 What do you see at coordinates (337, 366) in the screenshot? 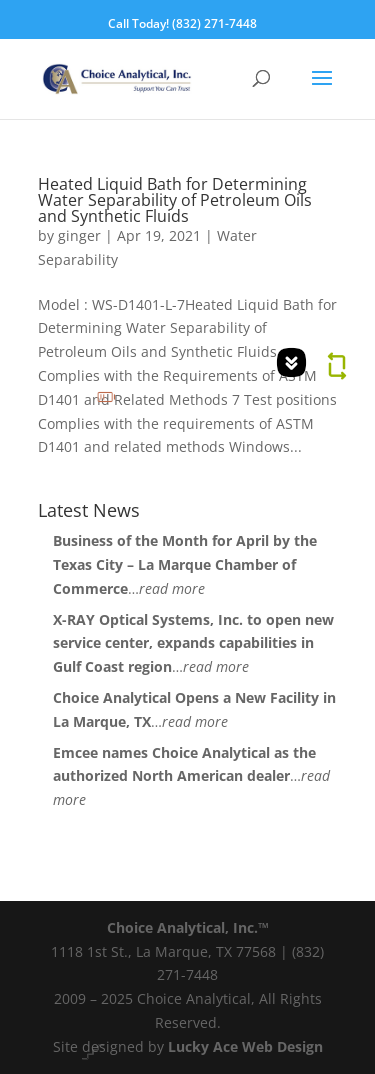
I see `rotate your device orientation` at bounding box center [337, 366].